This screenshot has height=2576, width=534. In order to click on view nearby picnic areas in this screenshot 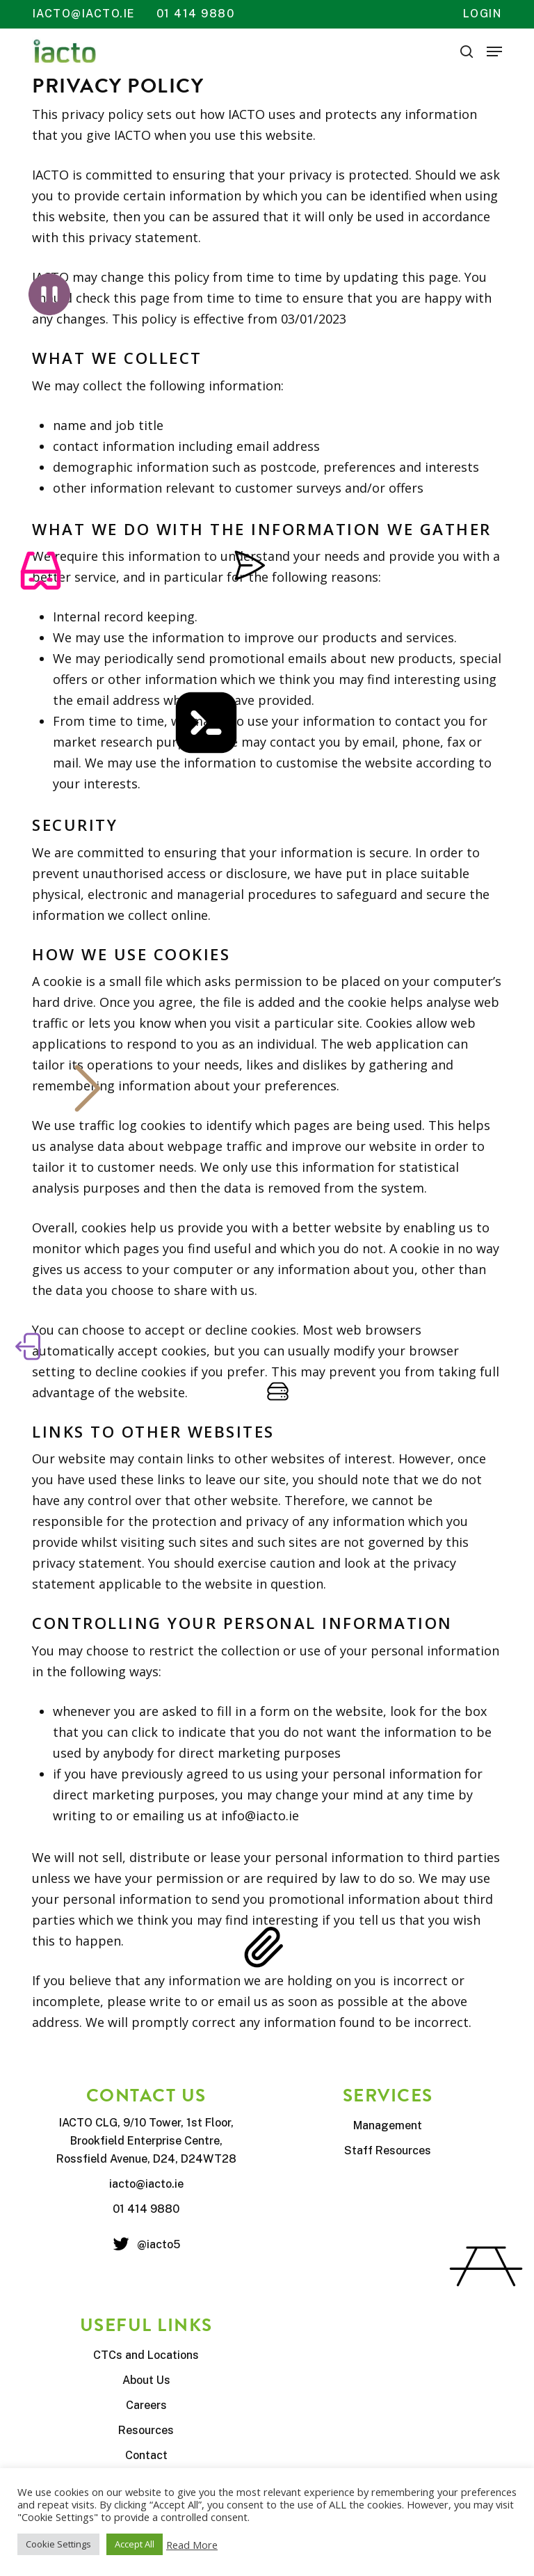, I will do `click(486, 2266)`.